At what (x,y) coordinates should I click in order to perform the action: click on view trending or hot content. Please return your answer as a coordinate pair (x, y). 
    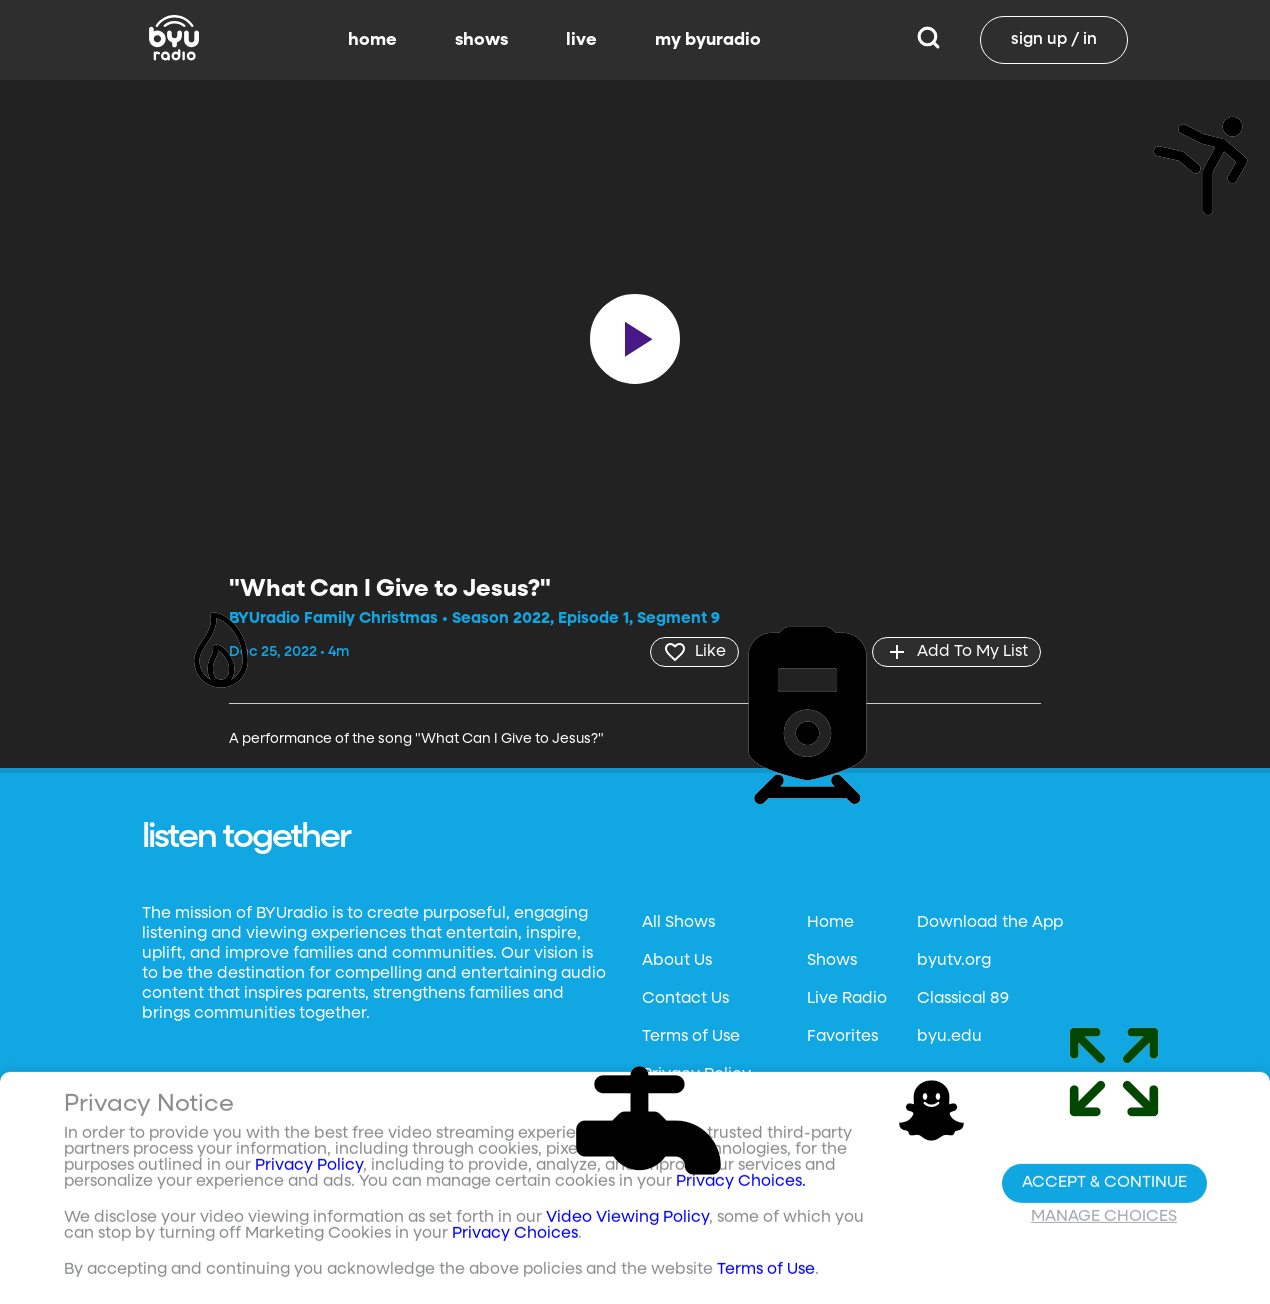
    Looking at the image, I should click on (221, 650).